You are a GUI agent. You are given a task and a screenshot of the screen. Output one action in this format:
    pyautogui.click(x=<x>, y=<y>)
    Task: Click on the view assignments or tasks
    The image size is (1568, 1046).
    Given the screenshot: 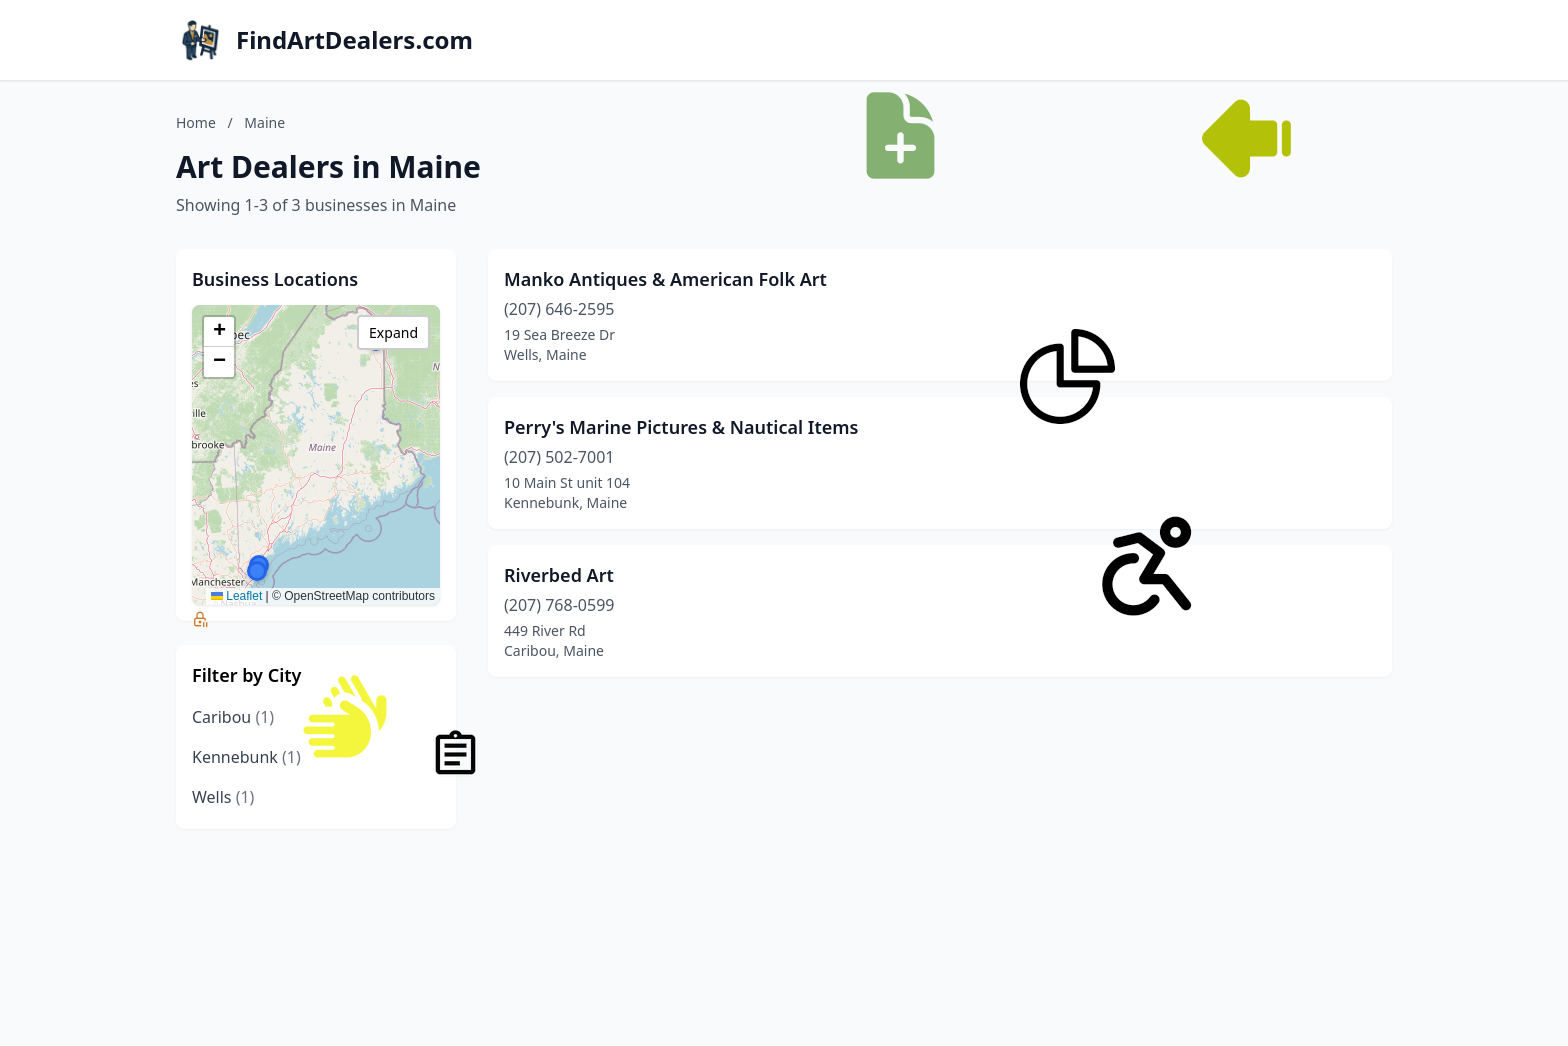 What is the action you would take?
    pyautogui.click(x=455, y=754)
    